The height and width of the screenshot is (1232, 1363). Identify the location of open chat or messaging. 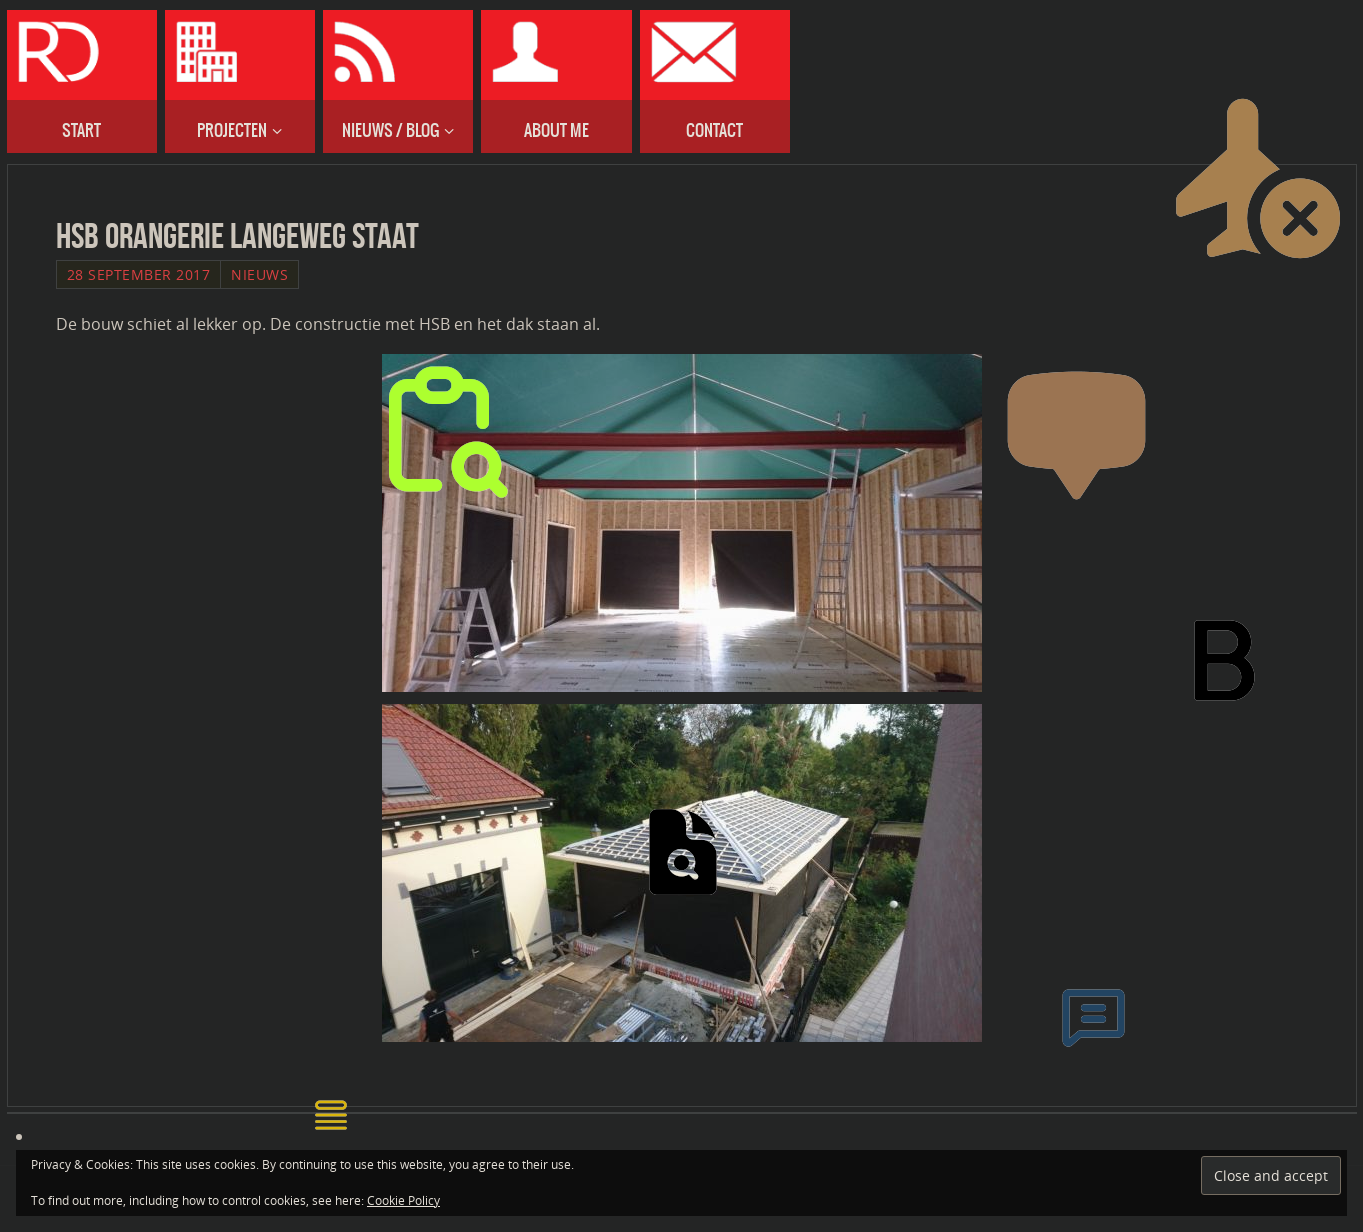
(1076, 435).